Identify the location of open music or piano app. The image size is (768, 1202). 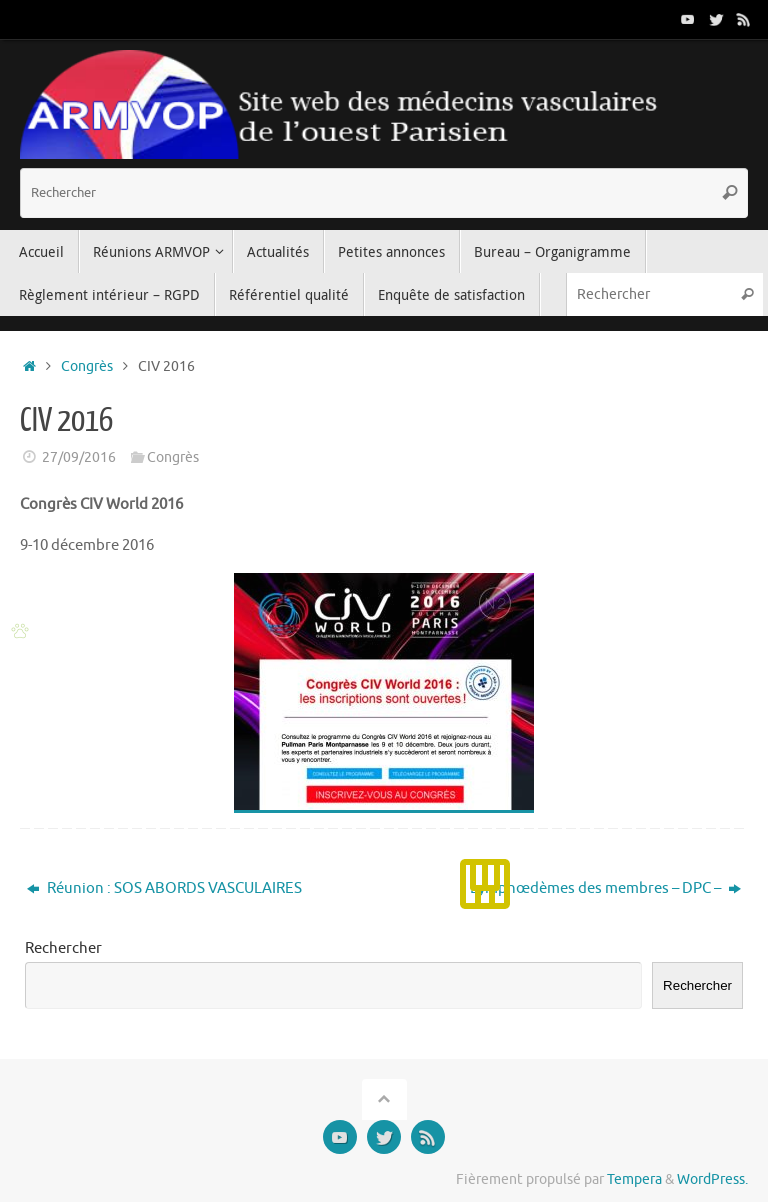
(485, 884).